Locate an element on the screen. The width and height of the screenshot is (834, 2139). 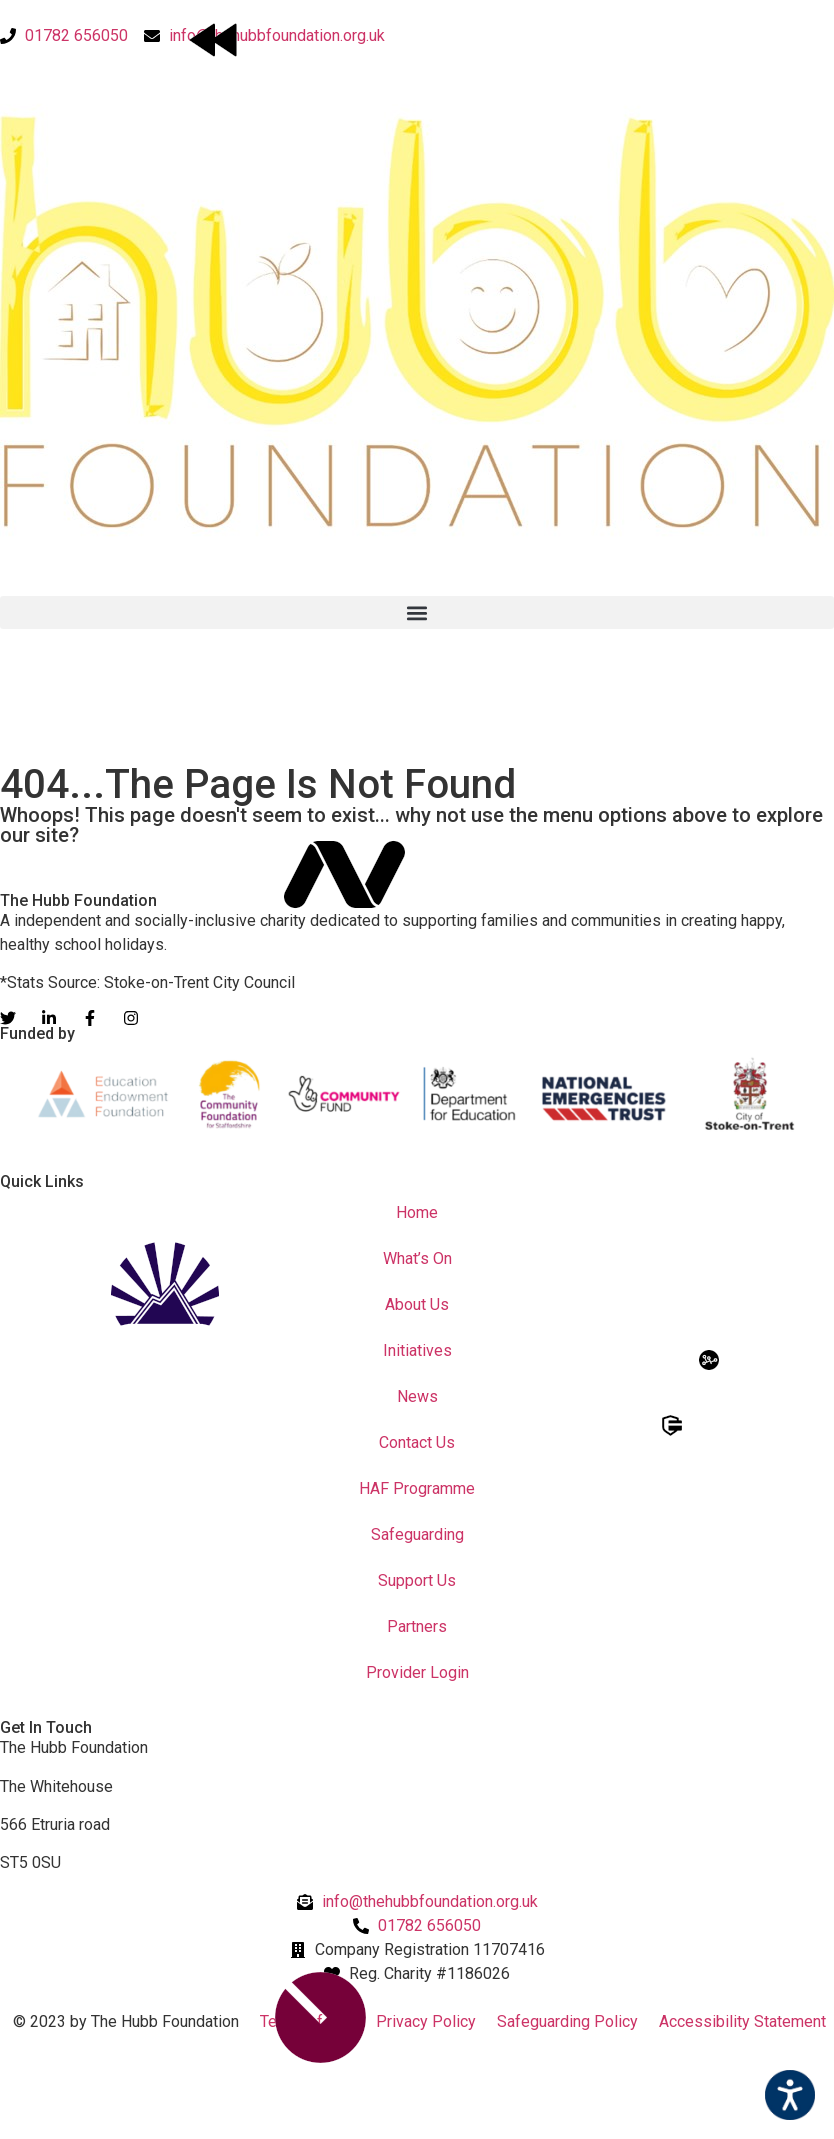
indicates a secure payment method is located at coordinates (671, 1425).